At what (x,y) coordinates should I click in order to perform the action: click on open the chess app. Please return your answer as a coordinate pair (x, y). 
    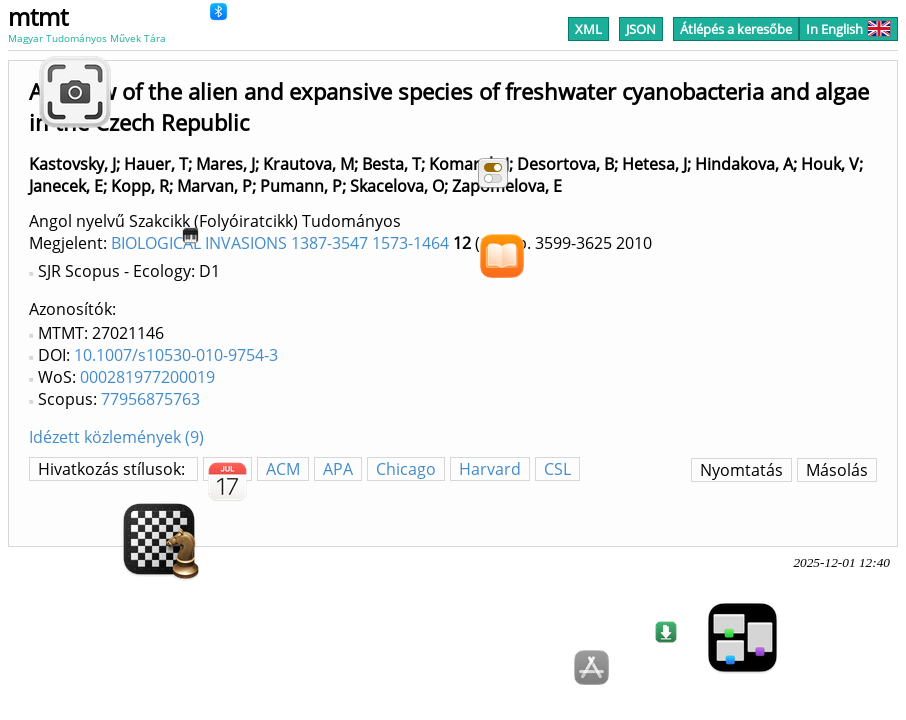
    Looking at the image, I should click on (159, 539).